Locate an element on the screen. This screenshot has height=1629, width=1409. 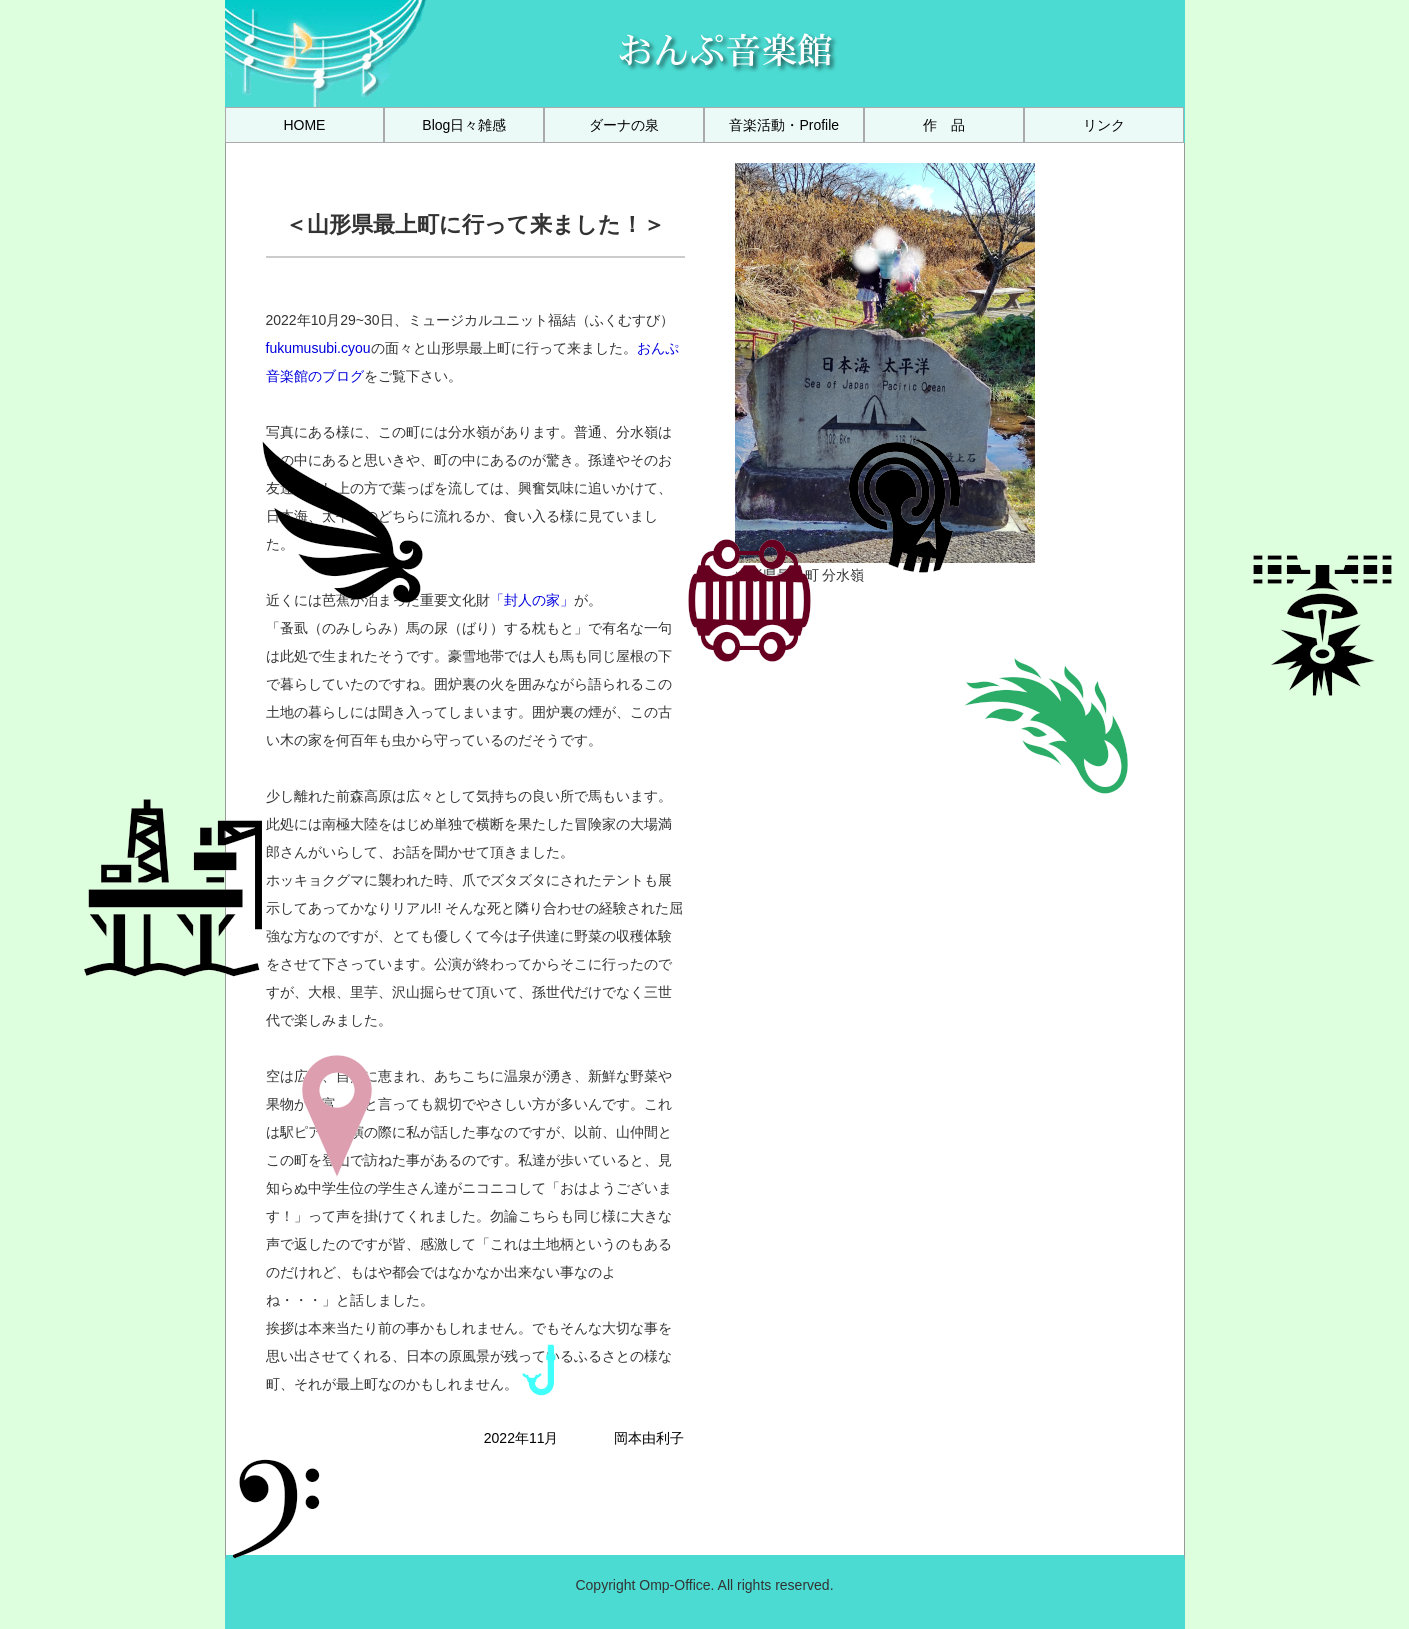
view current location on map is located at coordinates (337, 1116).